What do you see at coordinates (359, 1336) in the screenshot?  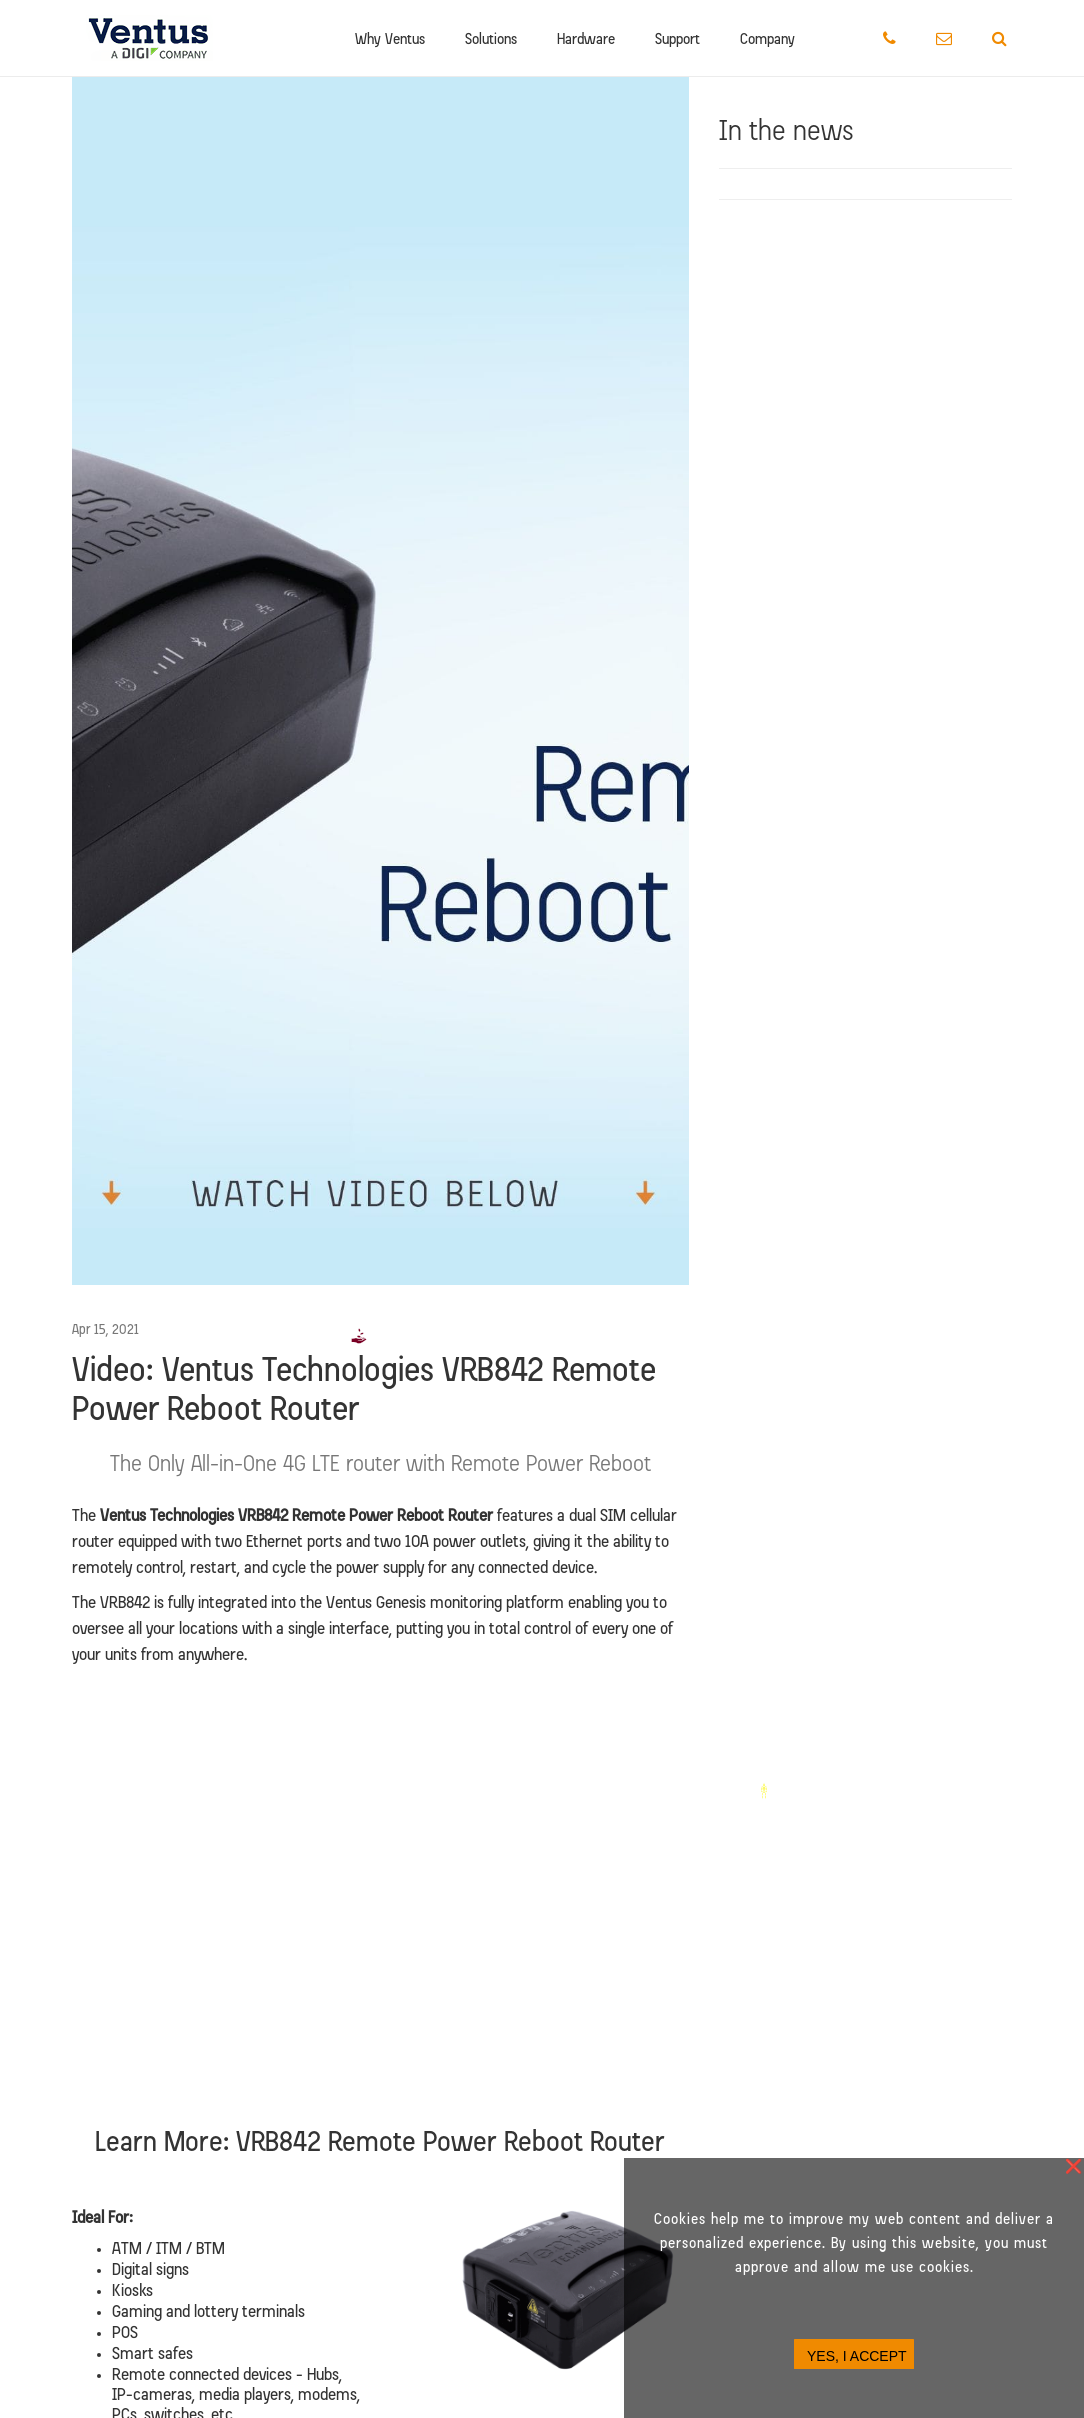 I see `receive a payment or funds` at bounding box center [359, 1336].